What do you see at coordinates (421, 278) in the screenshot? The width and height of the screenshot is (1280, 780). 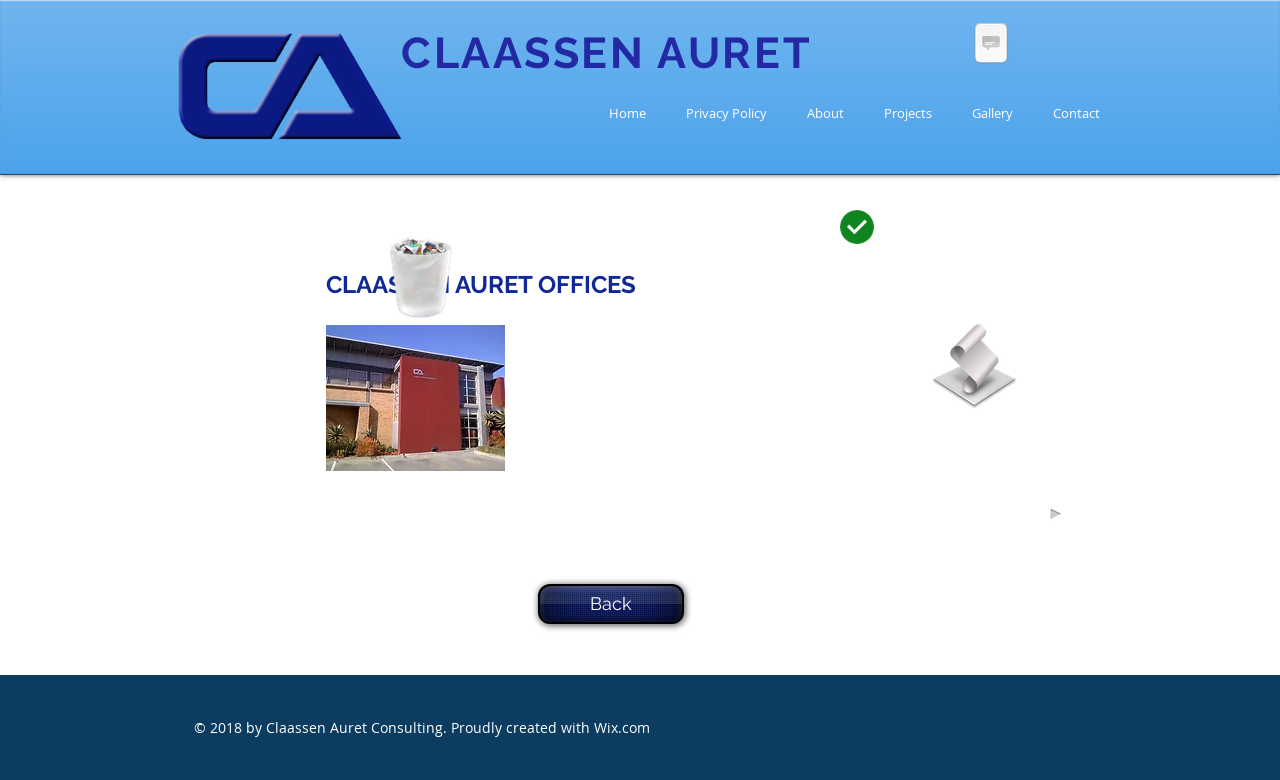 I see `open trash to view deleted files` at bounding box center [421, 278].